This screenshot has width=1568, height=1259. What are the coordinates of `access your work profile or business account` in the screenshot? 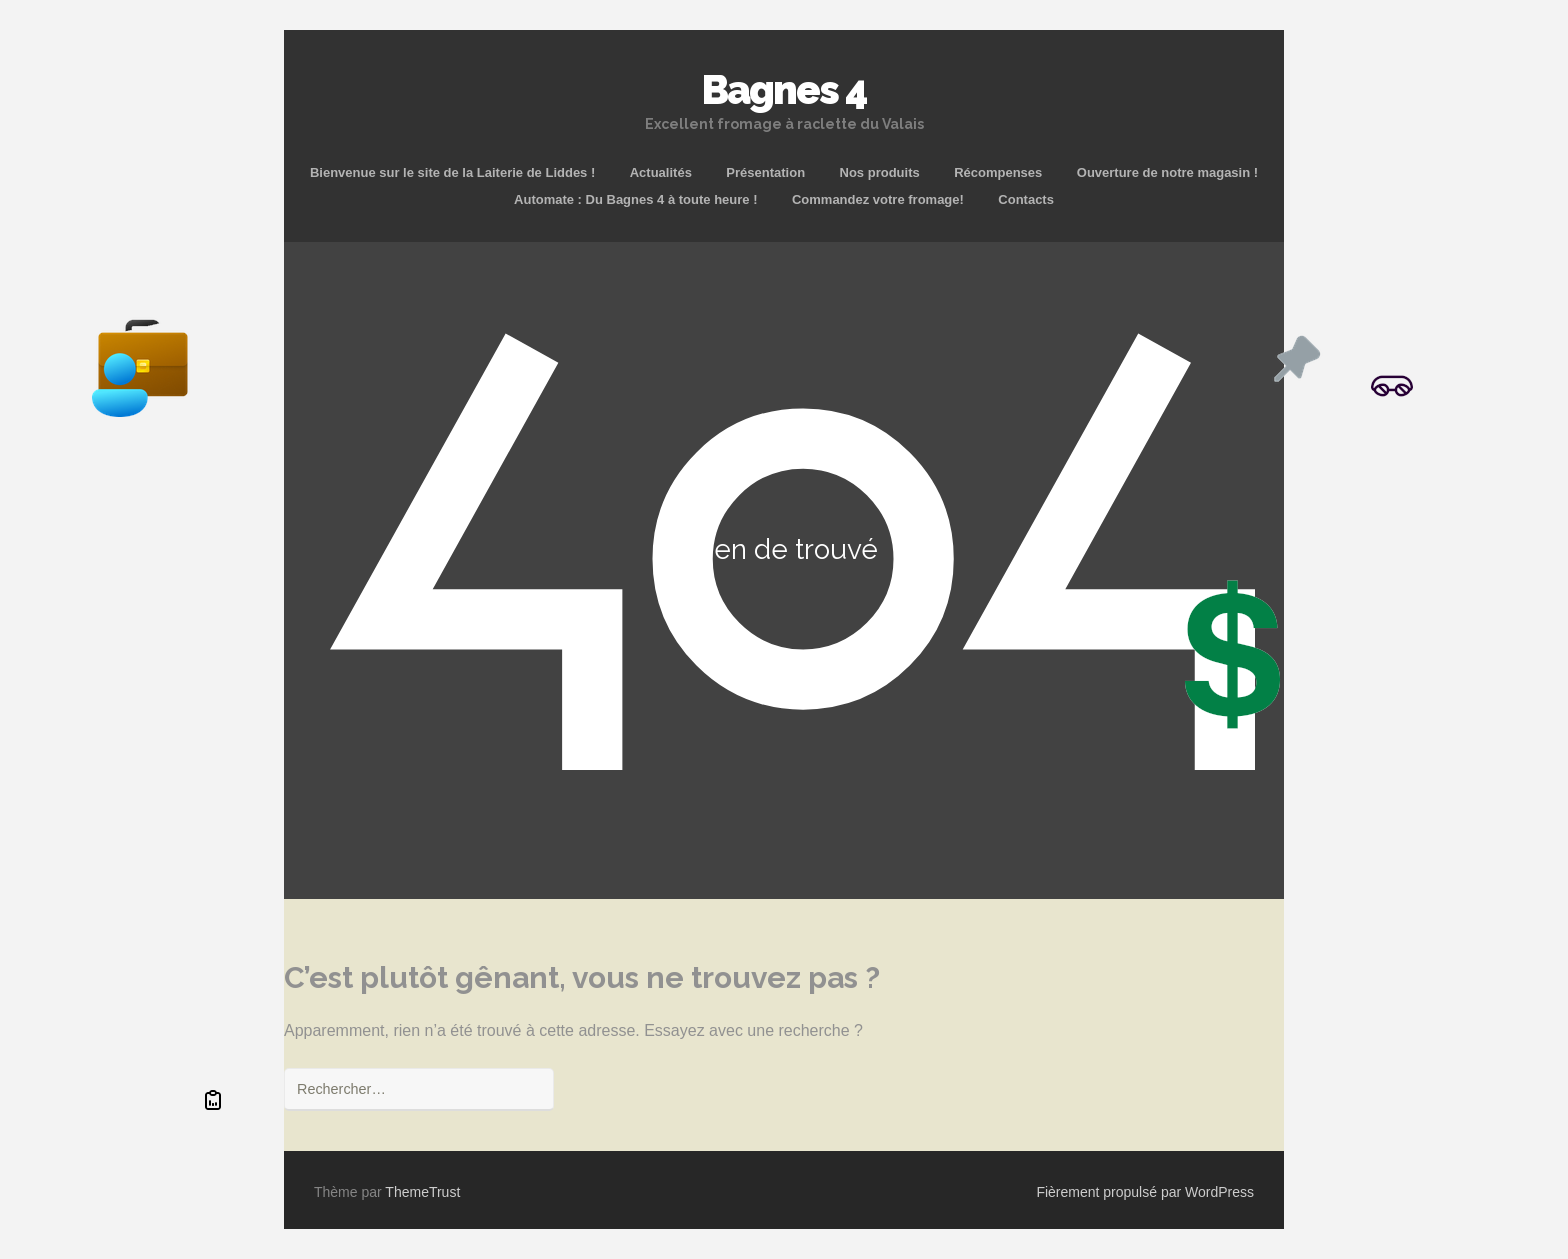 It's located at (143, 366).